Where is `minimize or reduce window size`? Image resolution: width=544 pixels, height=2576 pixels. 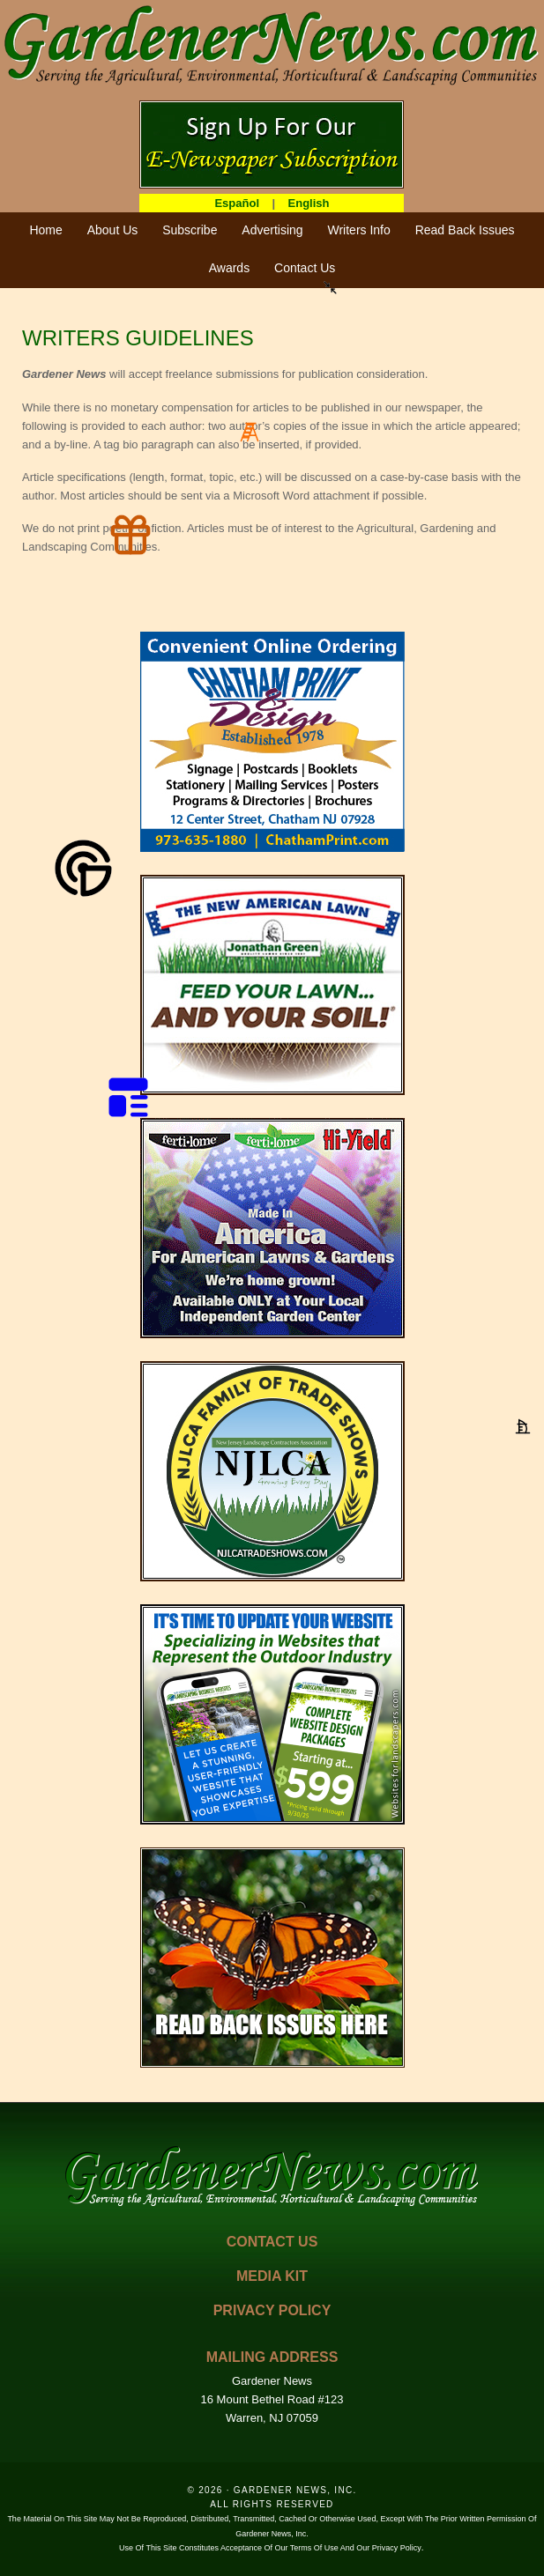
minimize or reduce window size is located at coordinates (330, 287).